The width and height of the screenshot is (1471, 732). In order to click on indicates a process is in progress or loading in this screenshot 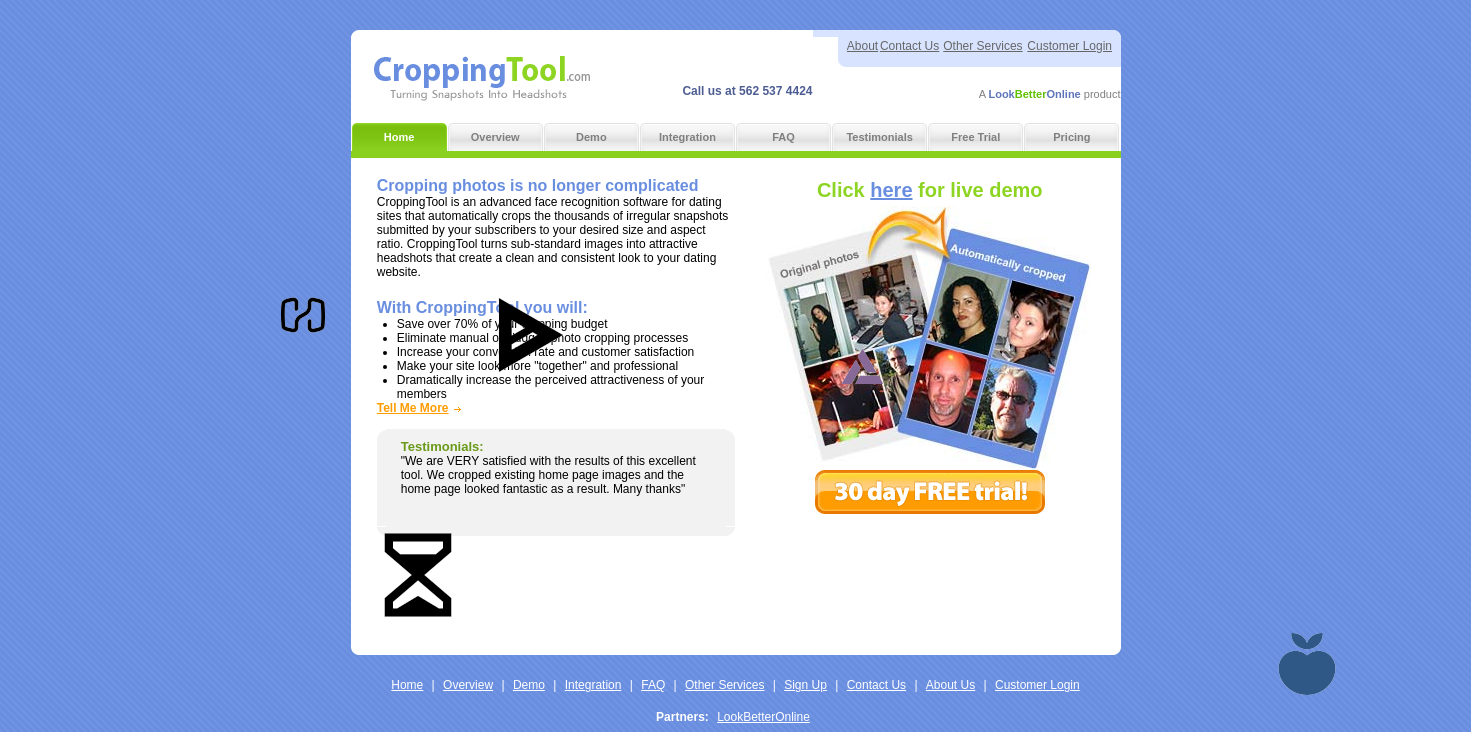, I will do `click(418, 575)`.